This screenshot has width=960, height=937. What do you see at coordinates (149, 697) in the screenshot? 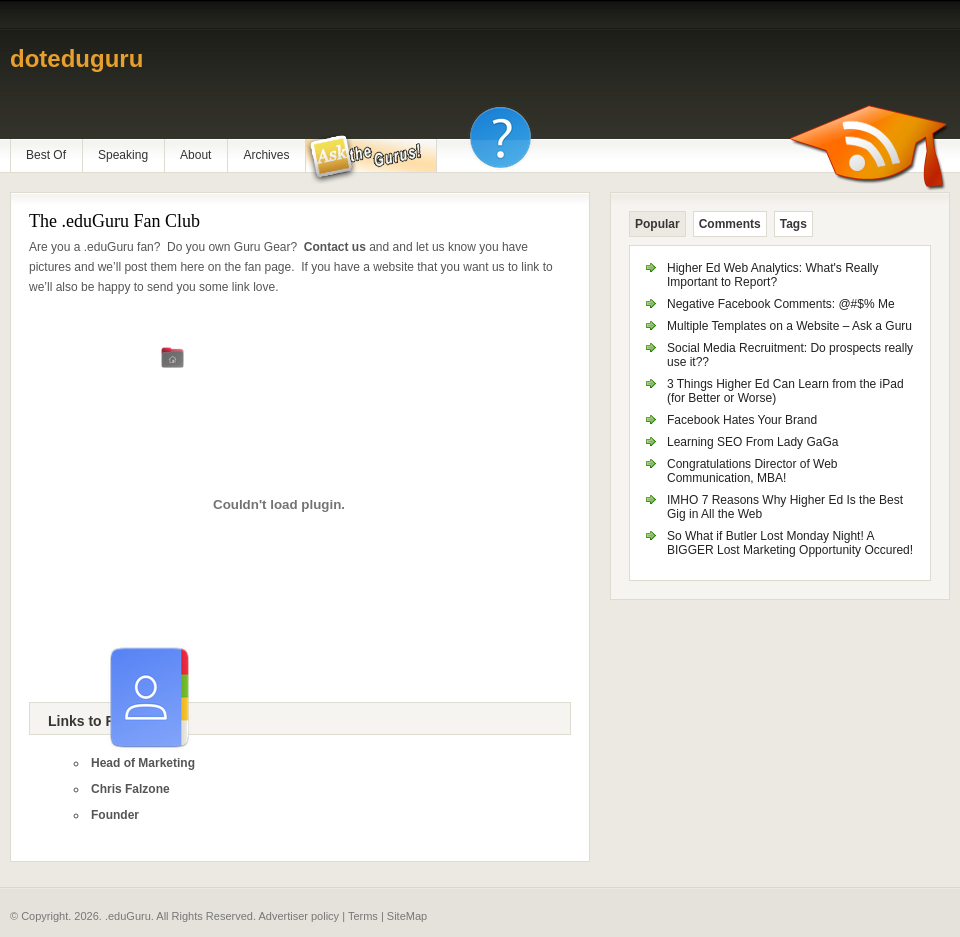
I see `open the address book app` at bounding box center [149, 697].